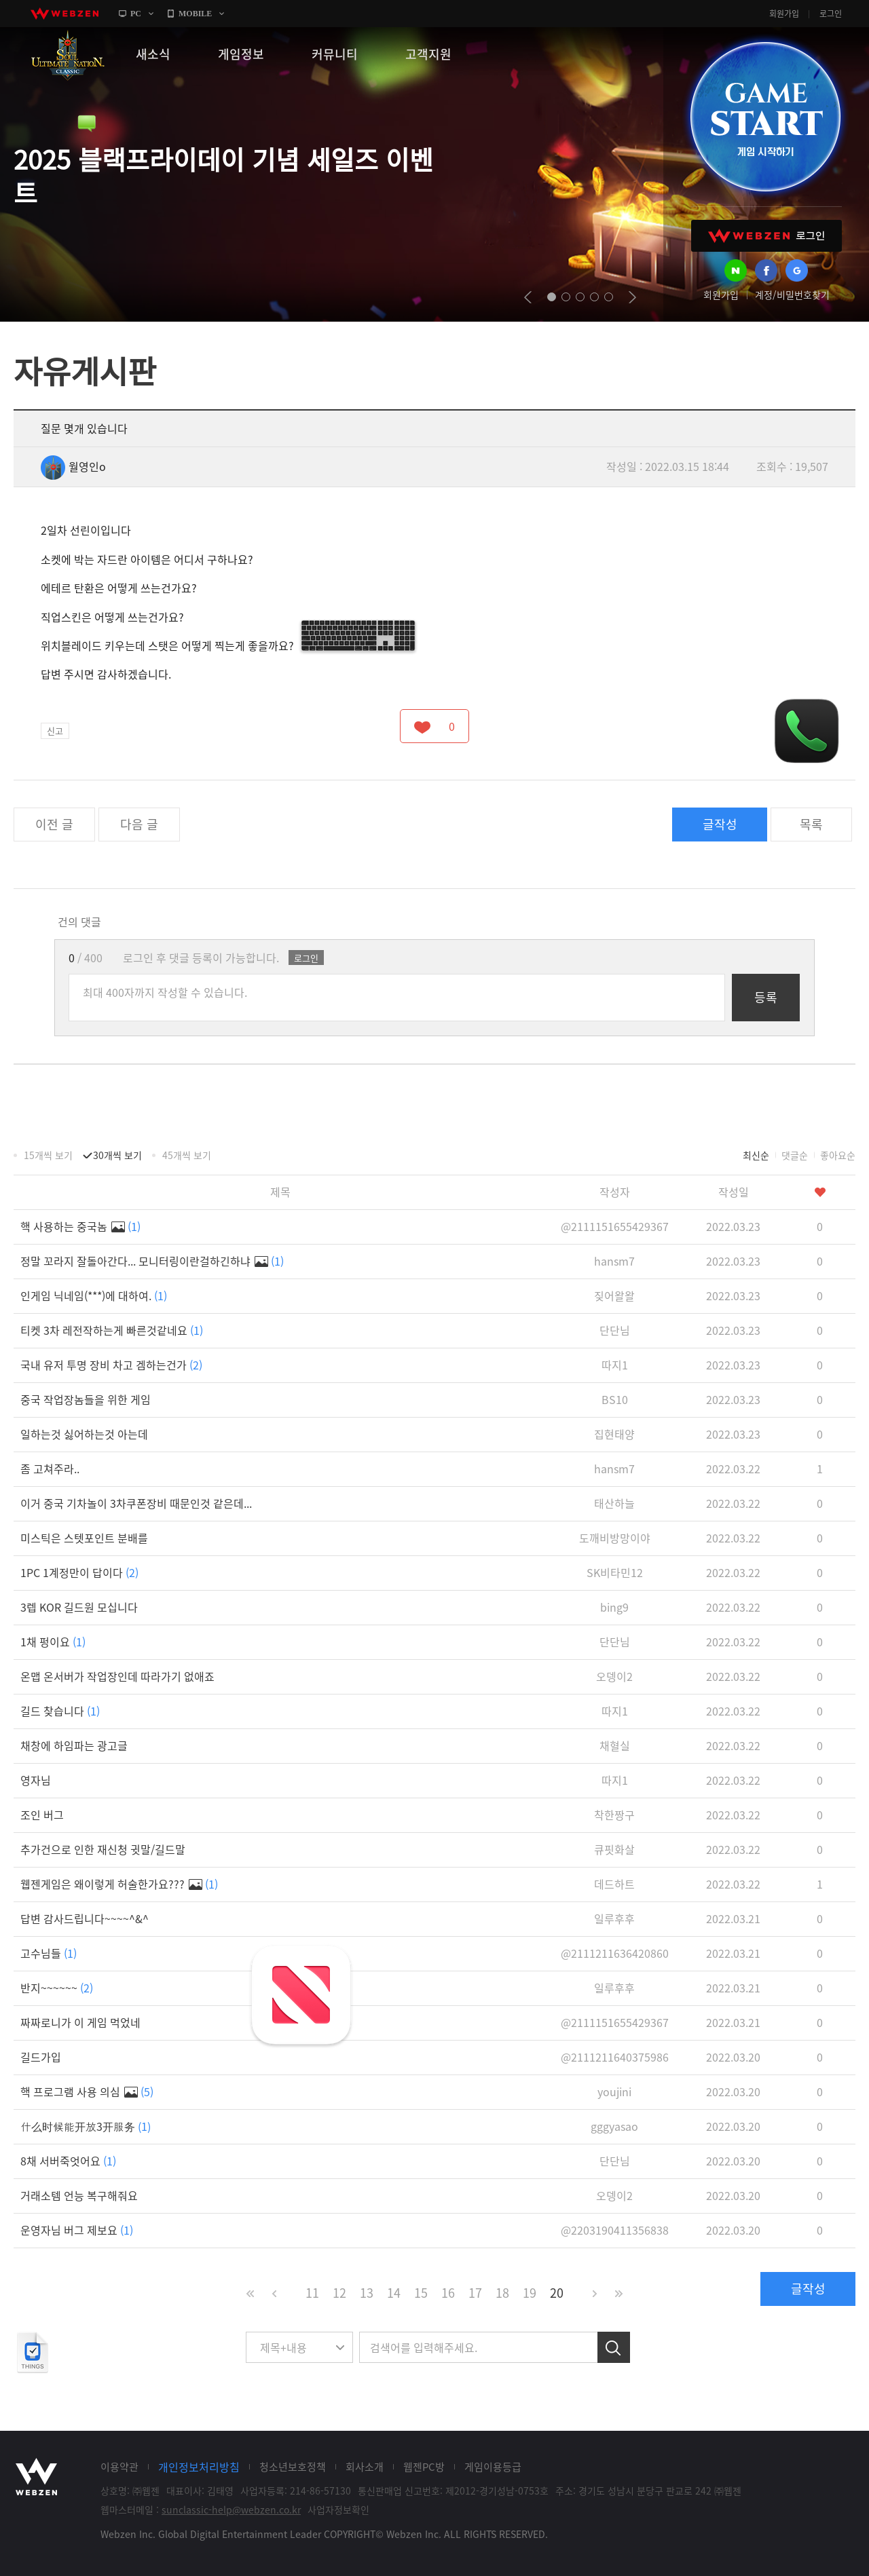 Image resolution: width=869 pixels, height=2576 pixels. I want to click on apple magic keyboard with numeric keypad in silver and black, so click(358, 635).